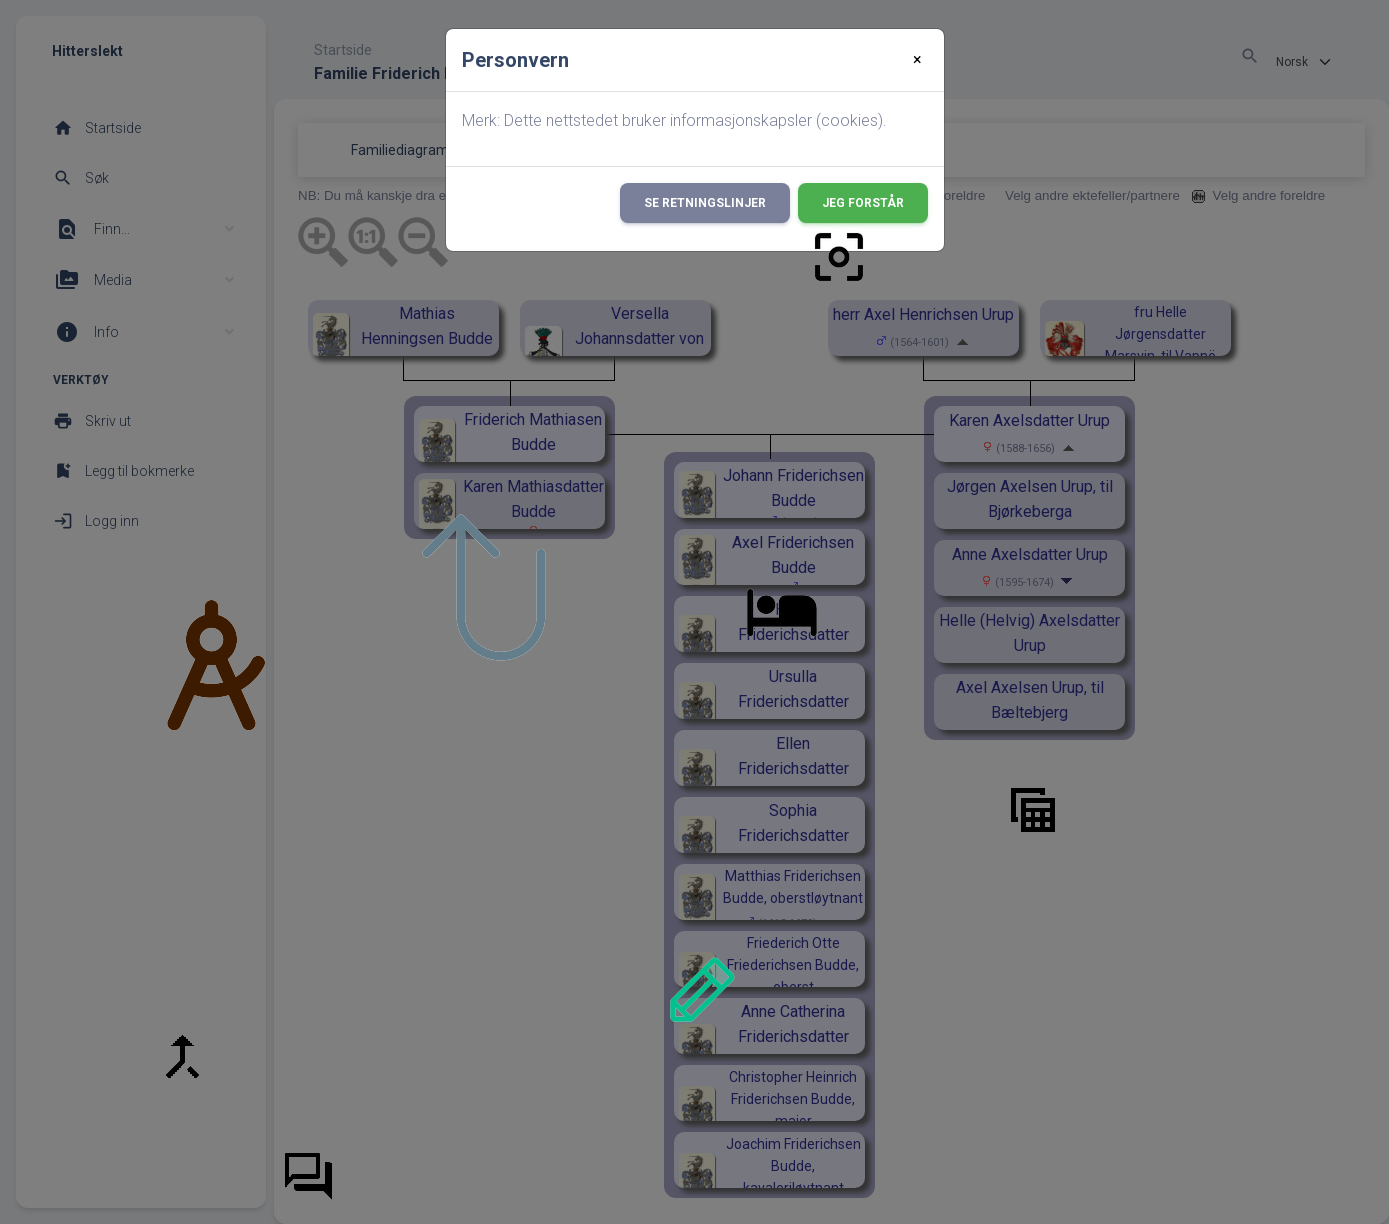 The image size is (1389, 1224). What do you see at coordinates (489, 587) in the screenshot?
I see `undo or go back to previous state` at bounding box center [489, 587].